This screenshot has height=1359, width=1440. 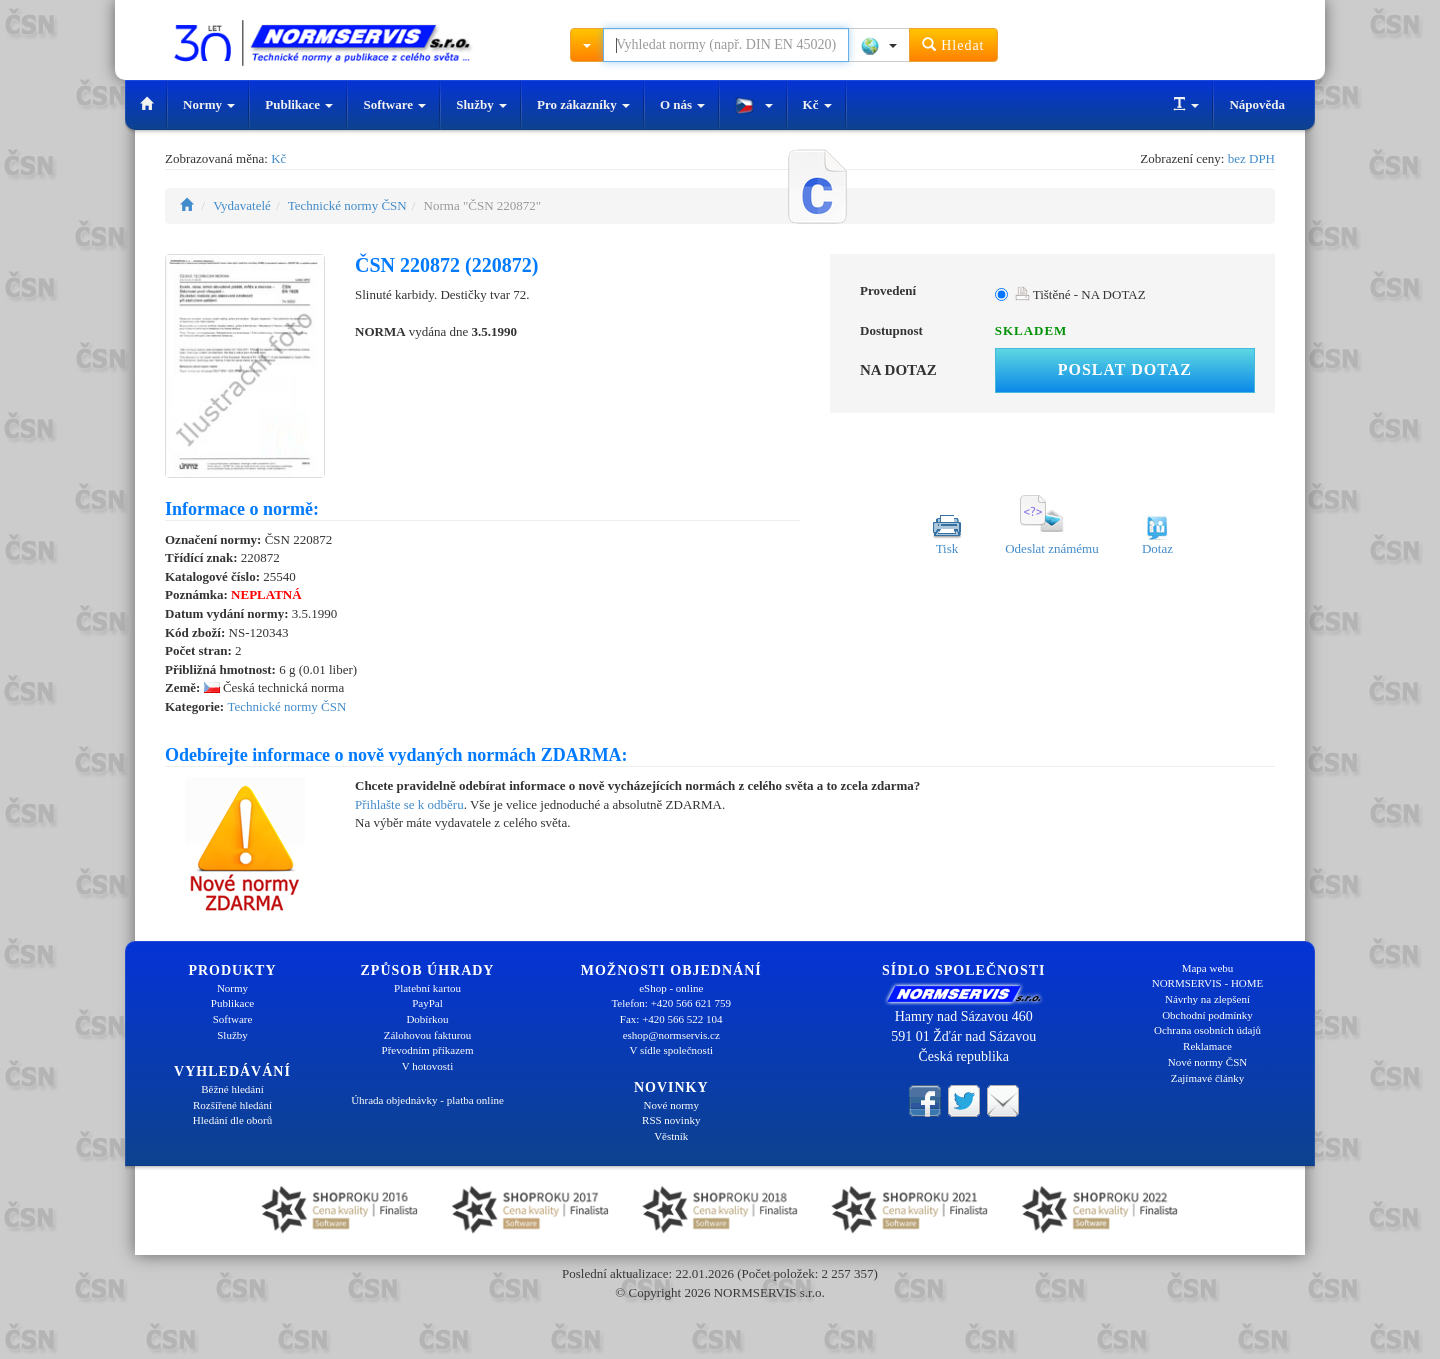 What do you see at coordinates (1033, 510) in the screenshot?
I see `open a php source code file` at bounding box center [1033, 510].